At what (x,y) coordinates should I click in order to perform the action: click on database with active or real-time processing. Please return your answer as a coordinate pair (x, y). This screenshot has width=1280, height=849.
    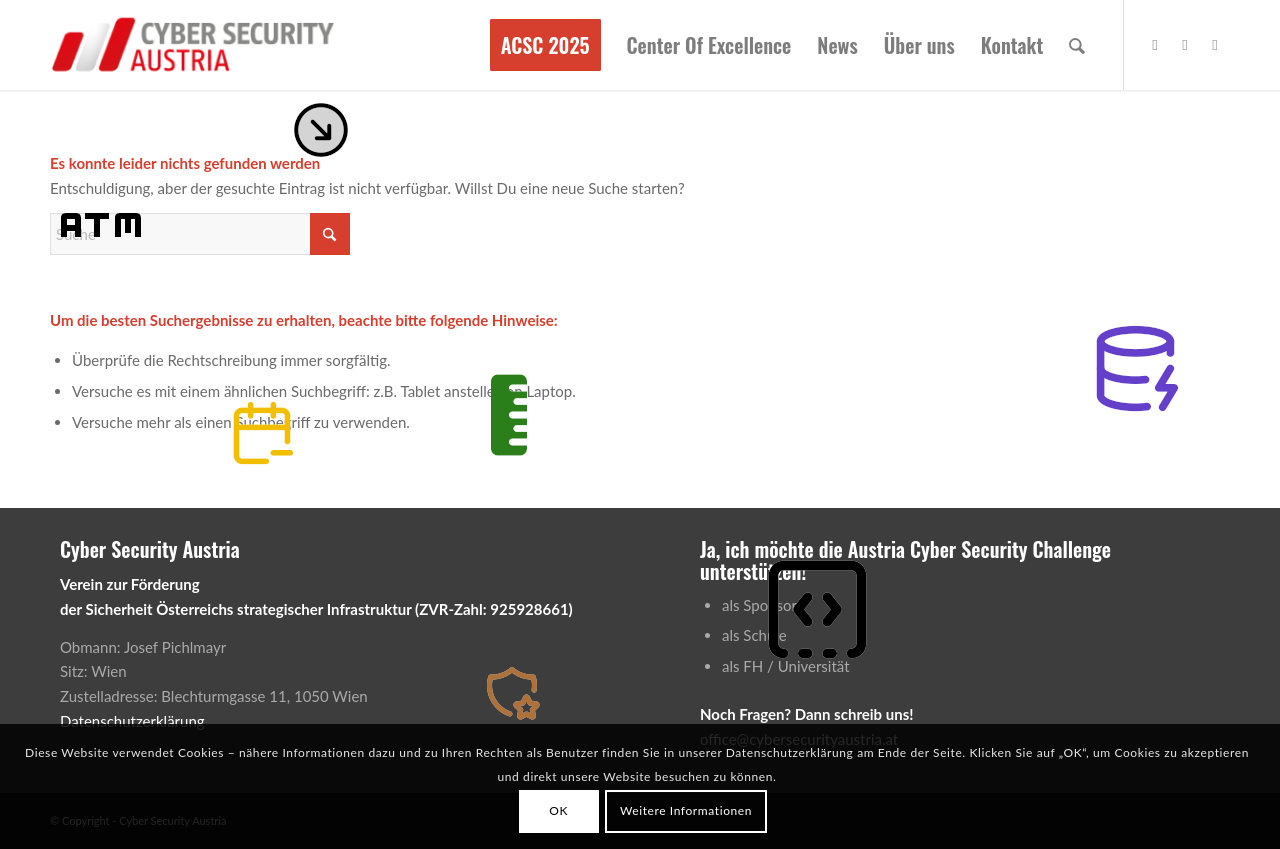
    Looking at the image, I should click on (1135, 368).